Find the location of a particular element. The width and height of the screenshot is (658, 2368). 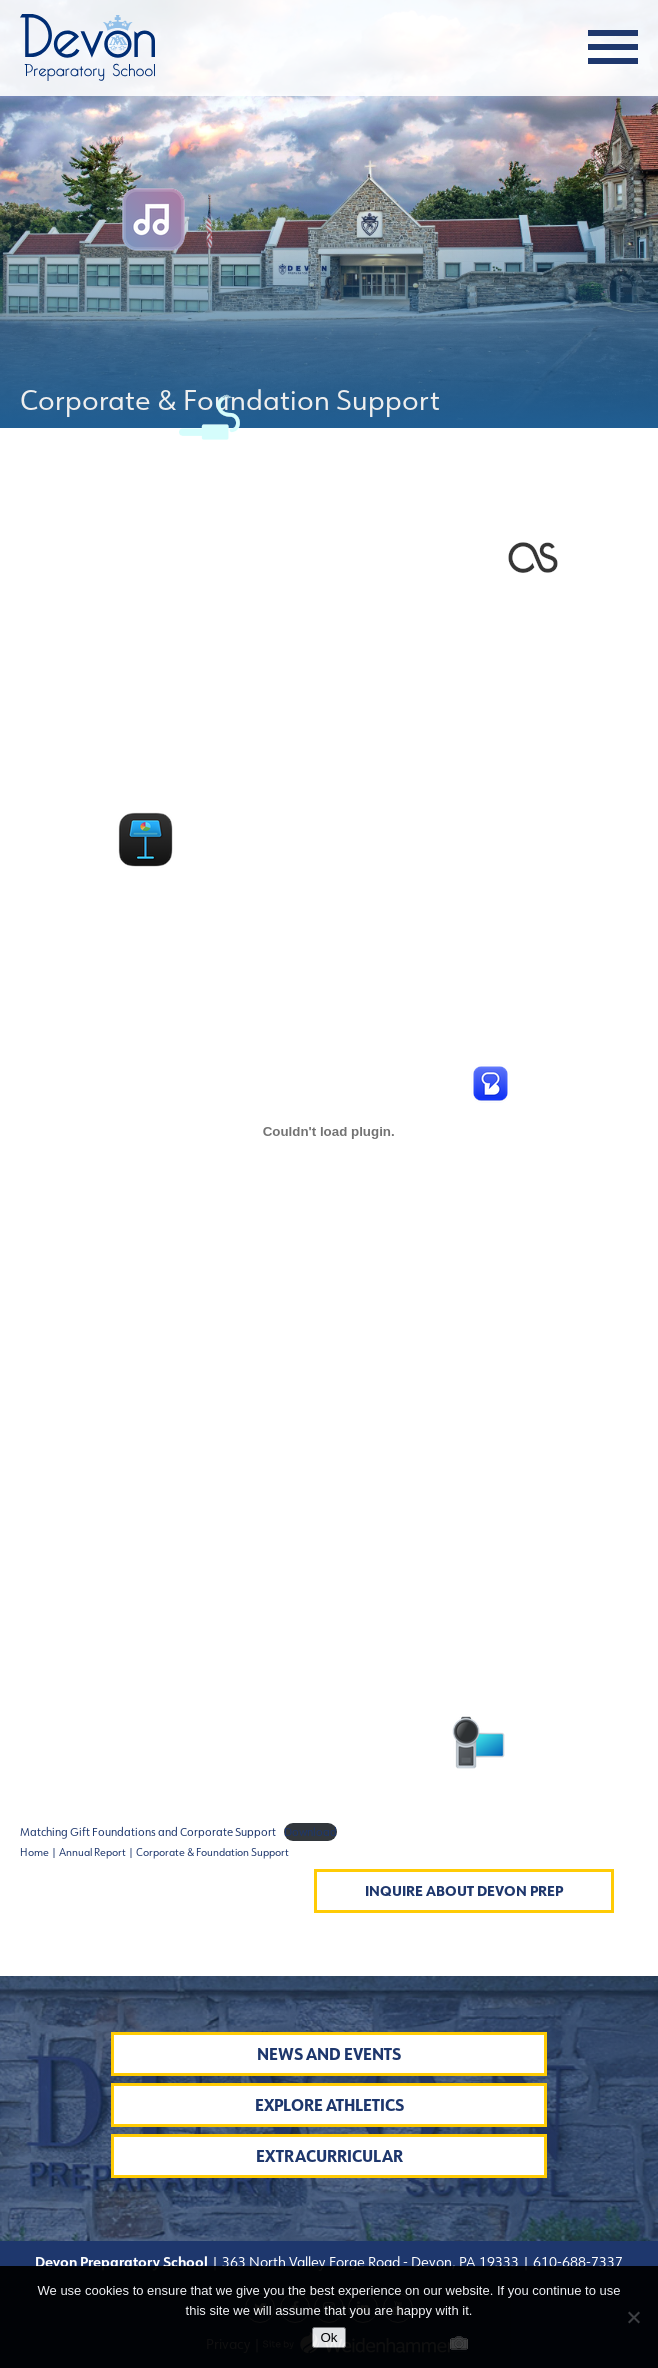

open keynote to create or edit presentations is located at coordinates (145, 839).